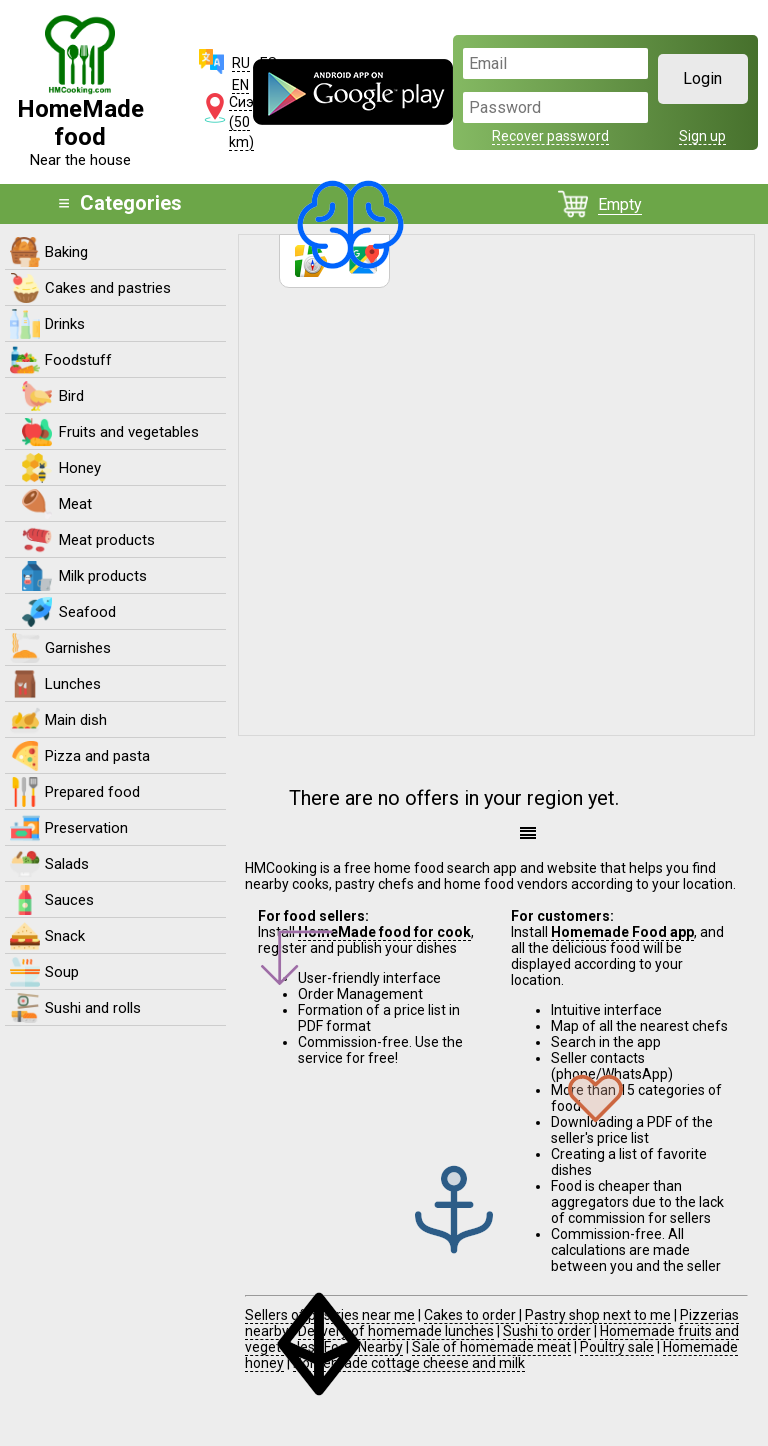 Image resolution: width=768 pixels, height=1446 pixels. What do you see at coordinates (319, 1344) in the screenshot?
I see `ethereum cryptocurrency symbol` at bounding box center [319, 1344].